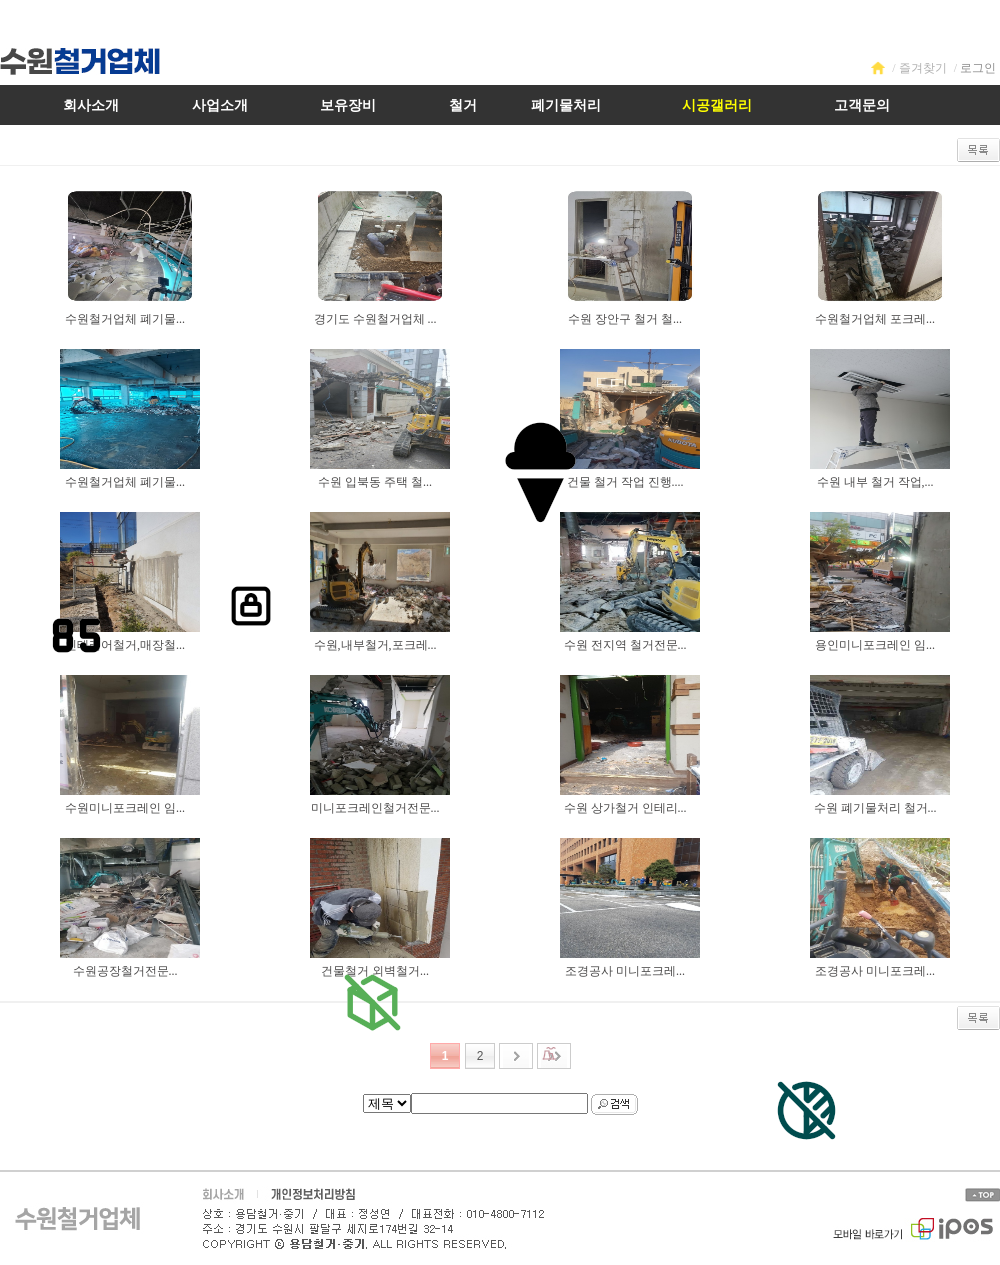 The height and width of the screenshot is (1265, 1000). Describe the element at coordinates (549, 1053) in the screenshot. I see `view factory or manufacturing facilities` at that location.